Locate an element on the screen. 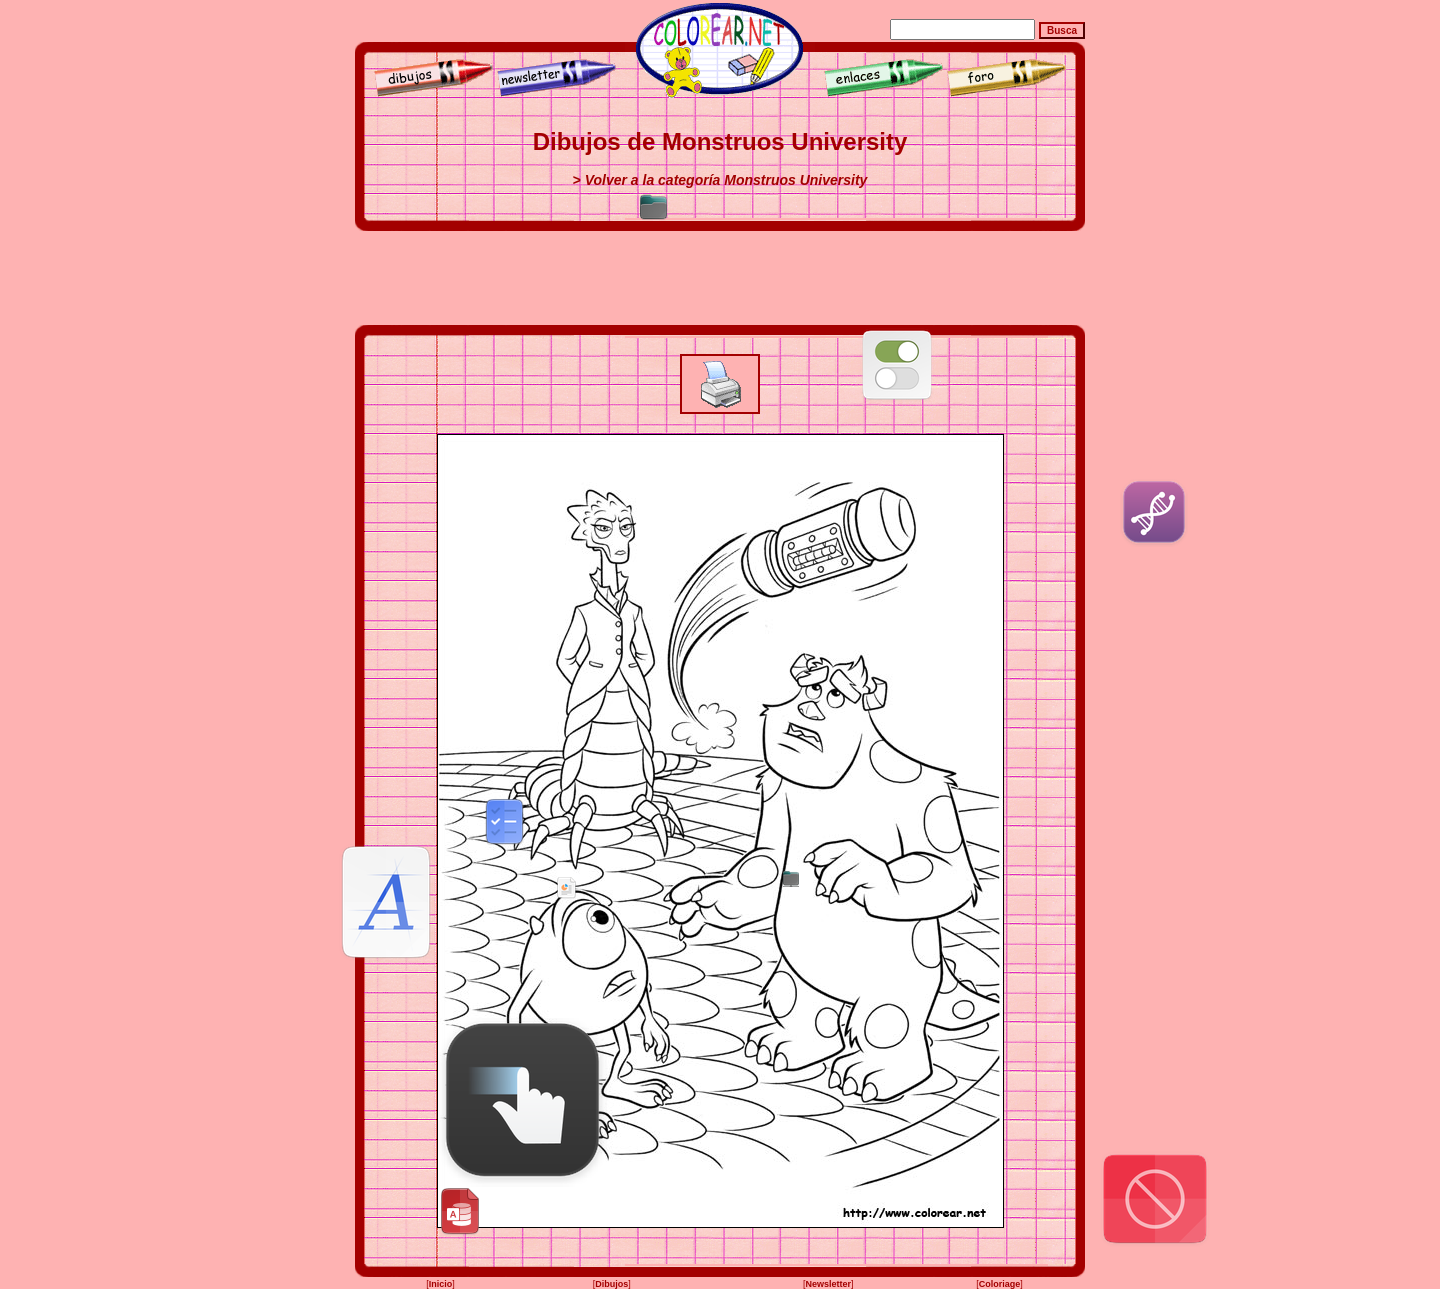 The image size is (1440, 1289). a TrueType font file is located at coordinates (386, 902).